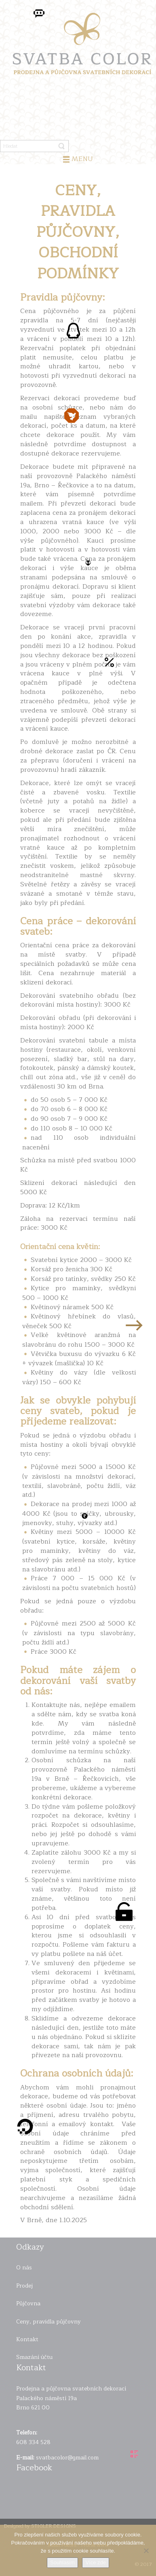 The width and height of the screenshot is (156, 2576). What do you see at coordinates (25, 2127) in the screenshot?
I see `DigitalOcean brand logo` at bounding box center [25, 2127].